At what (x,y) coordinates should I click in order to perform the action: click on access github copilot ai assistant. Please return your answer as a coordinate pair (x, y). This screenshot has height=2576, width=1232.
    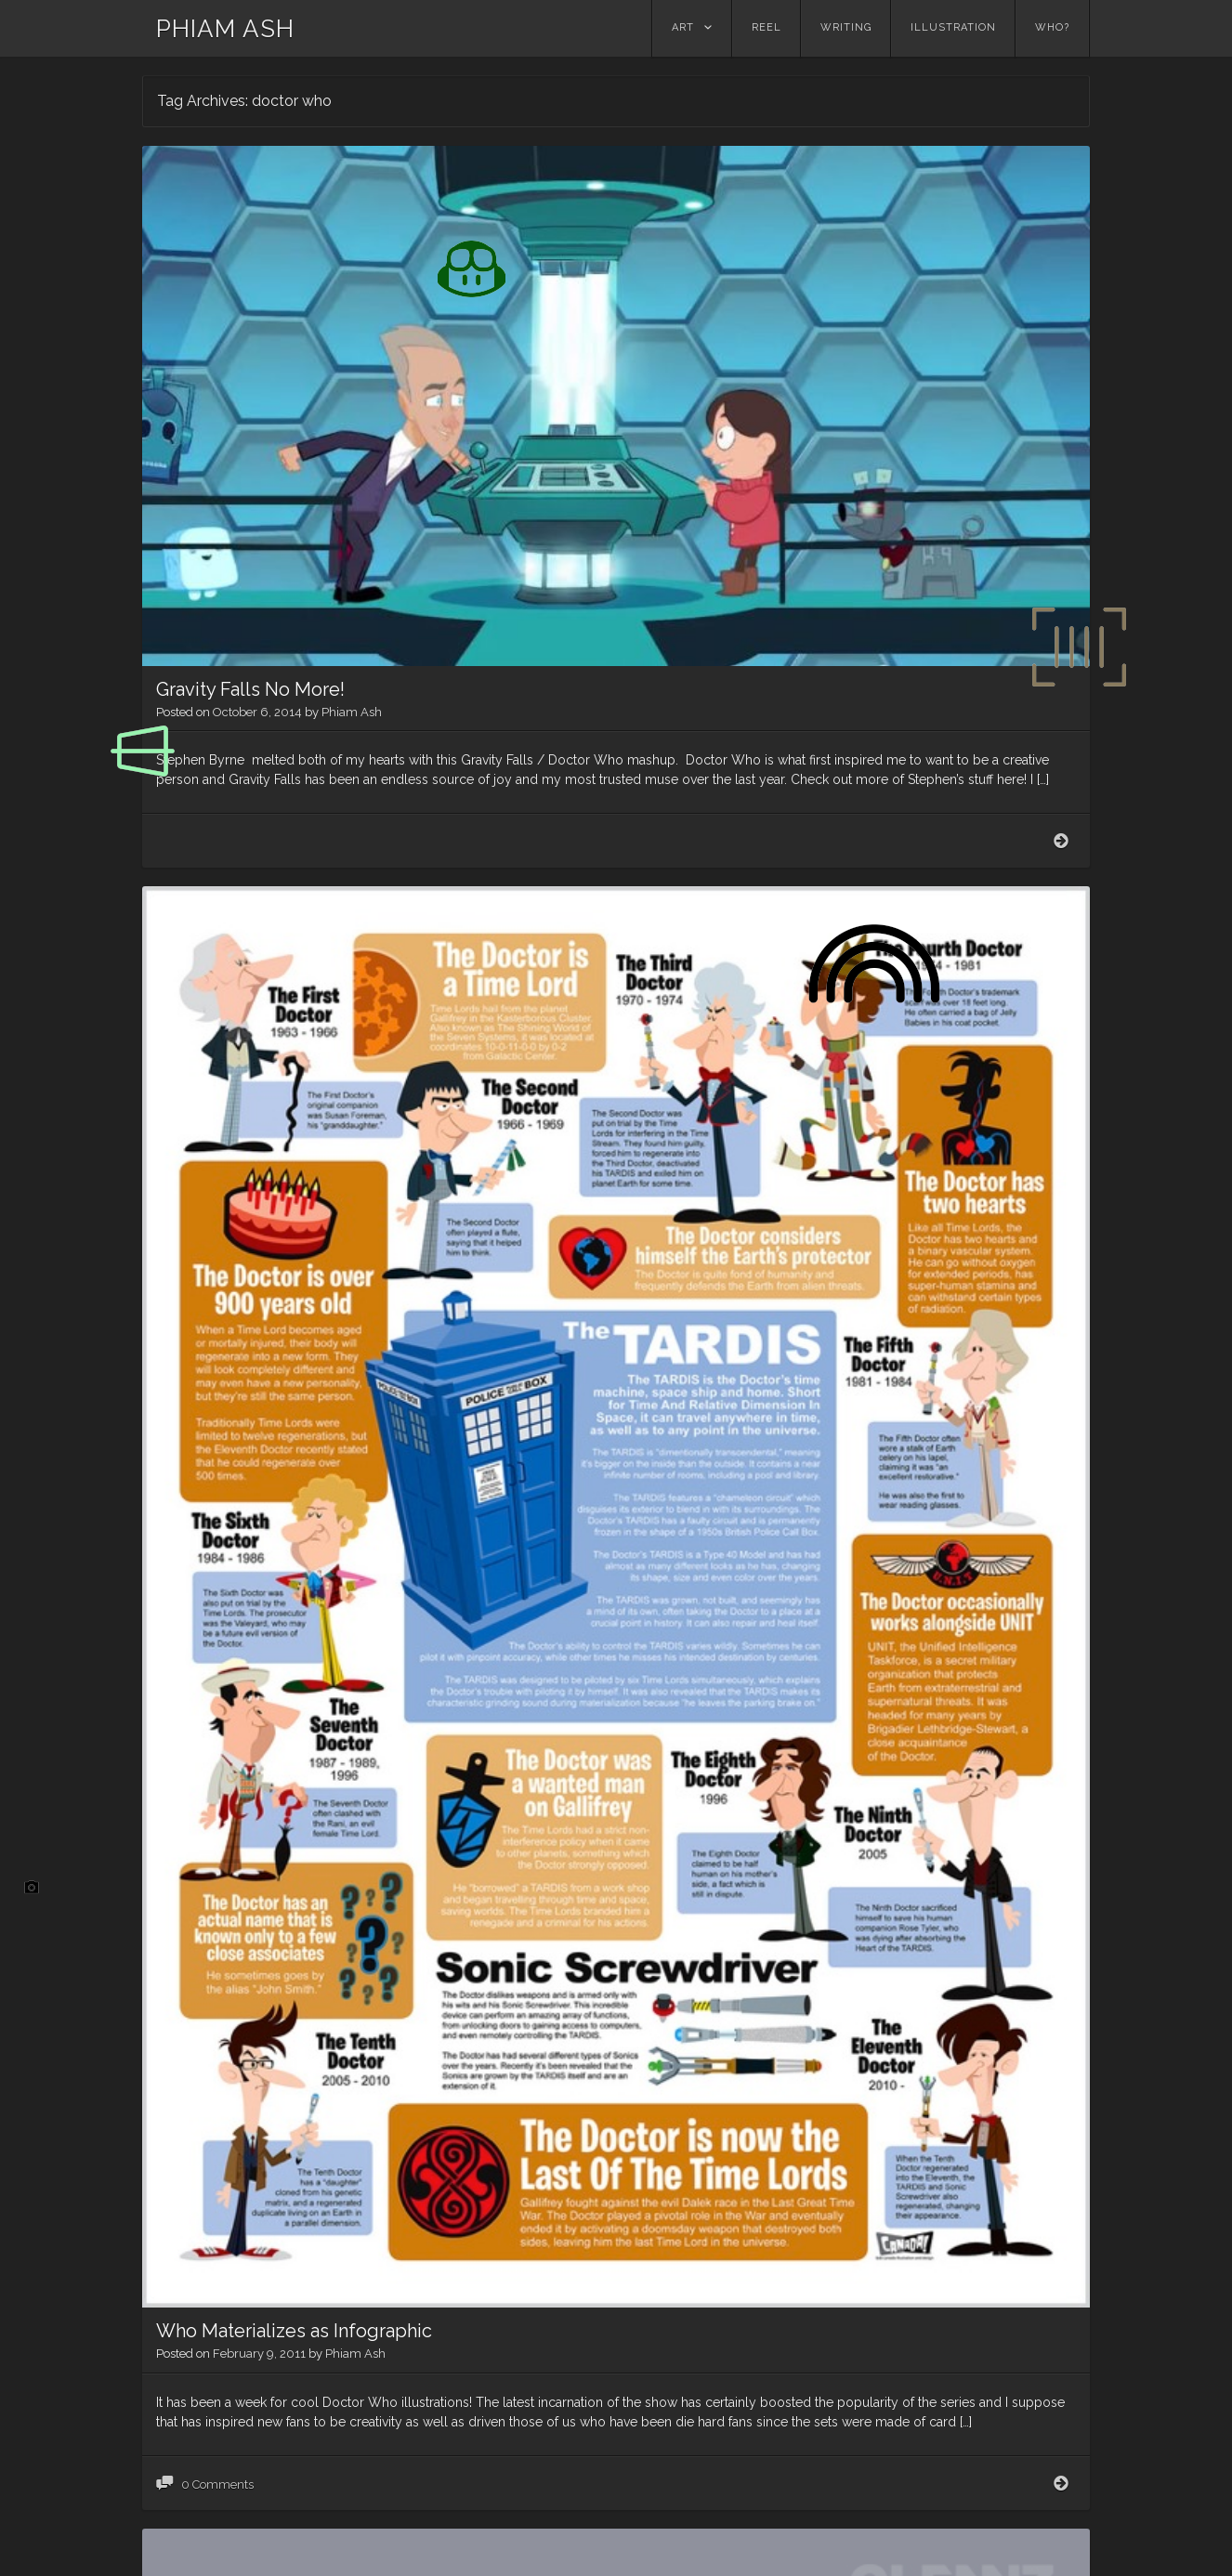
    Looking at the image, I should click on (471, 268).